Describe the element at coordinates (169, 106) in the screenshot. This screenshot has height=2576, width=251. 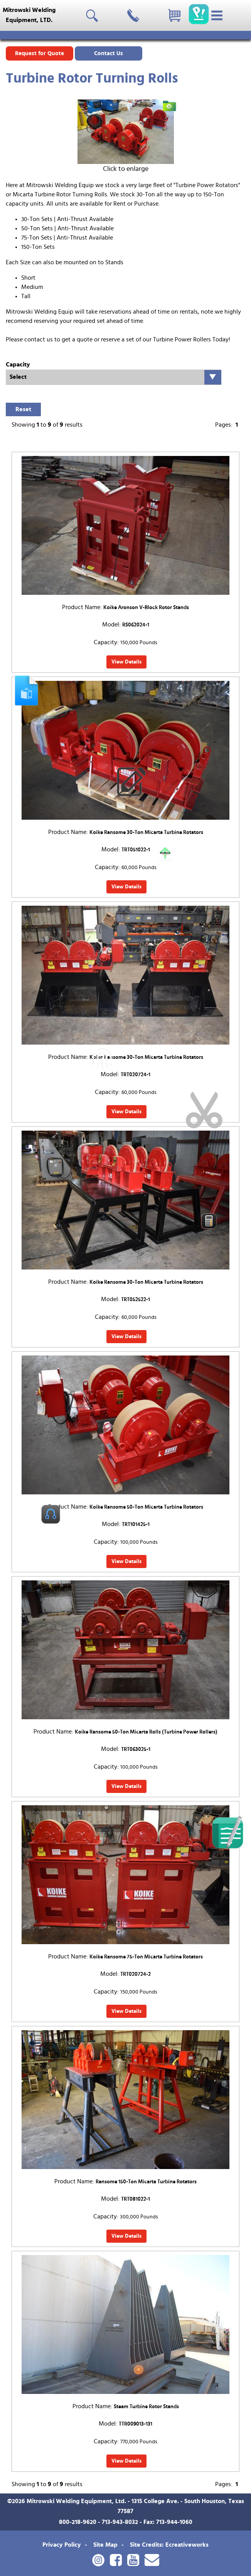
I see `open GameJolt game files folder` at that location.